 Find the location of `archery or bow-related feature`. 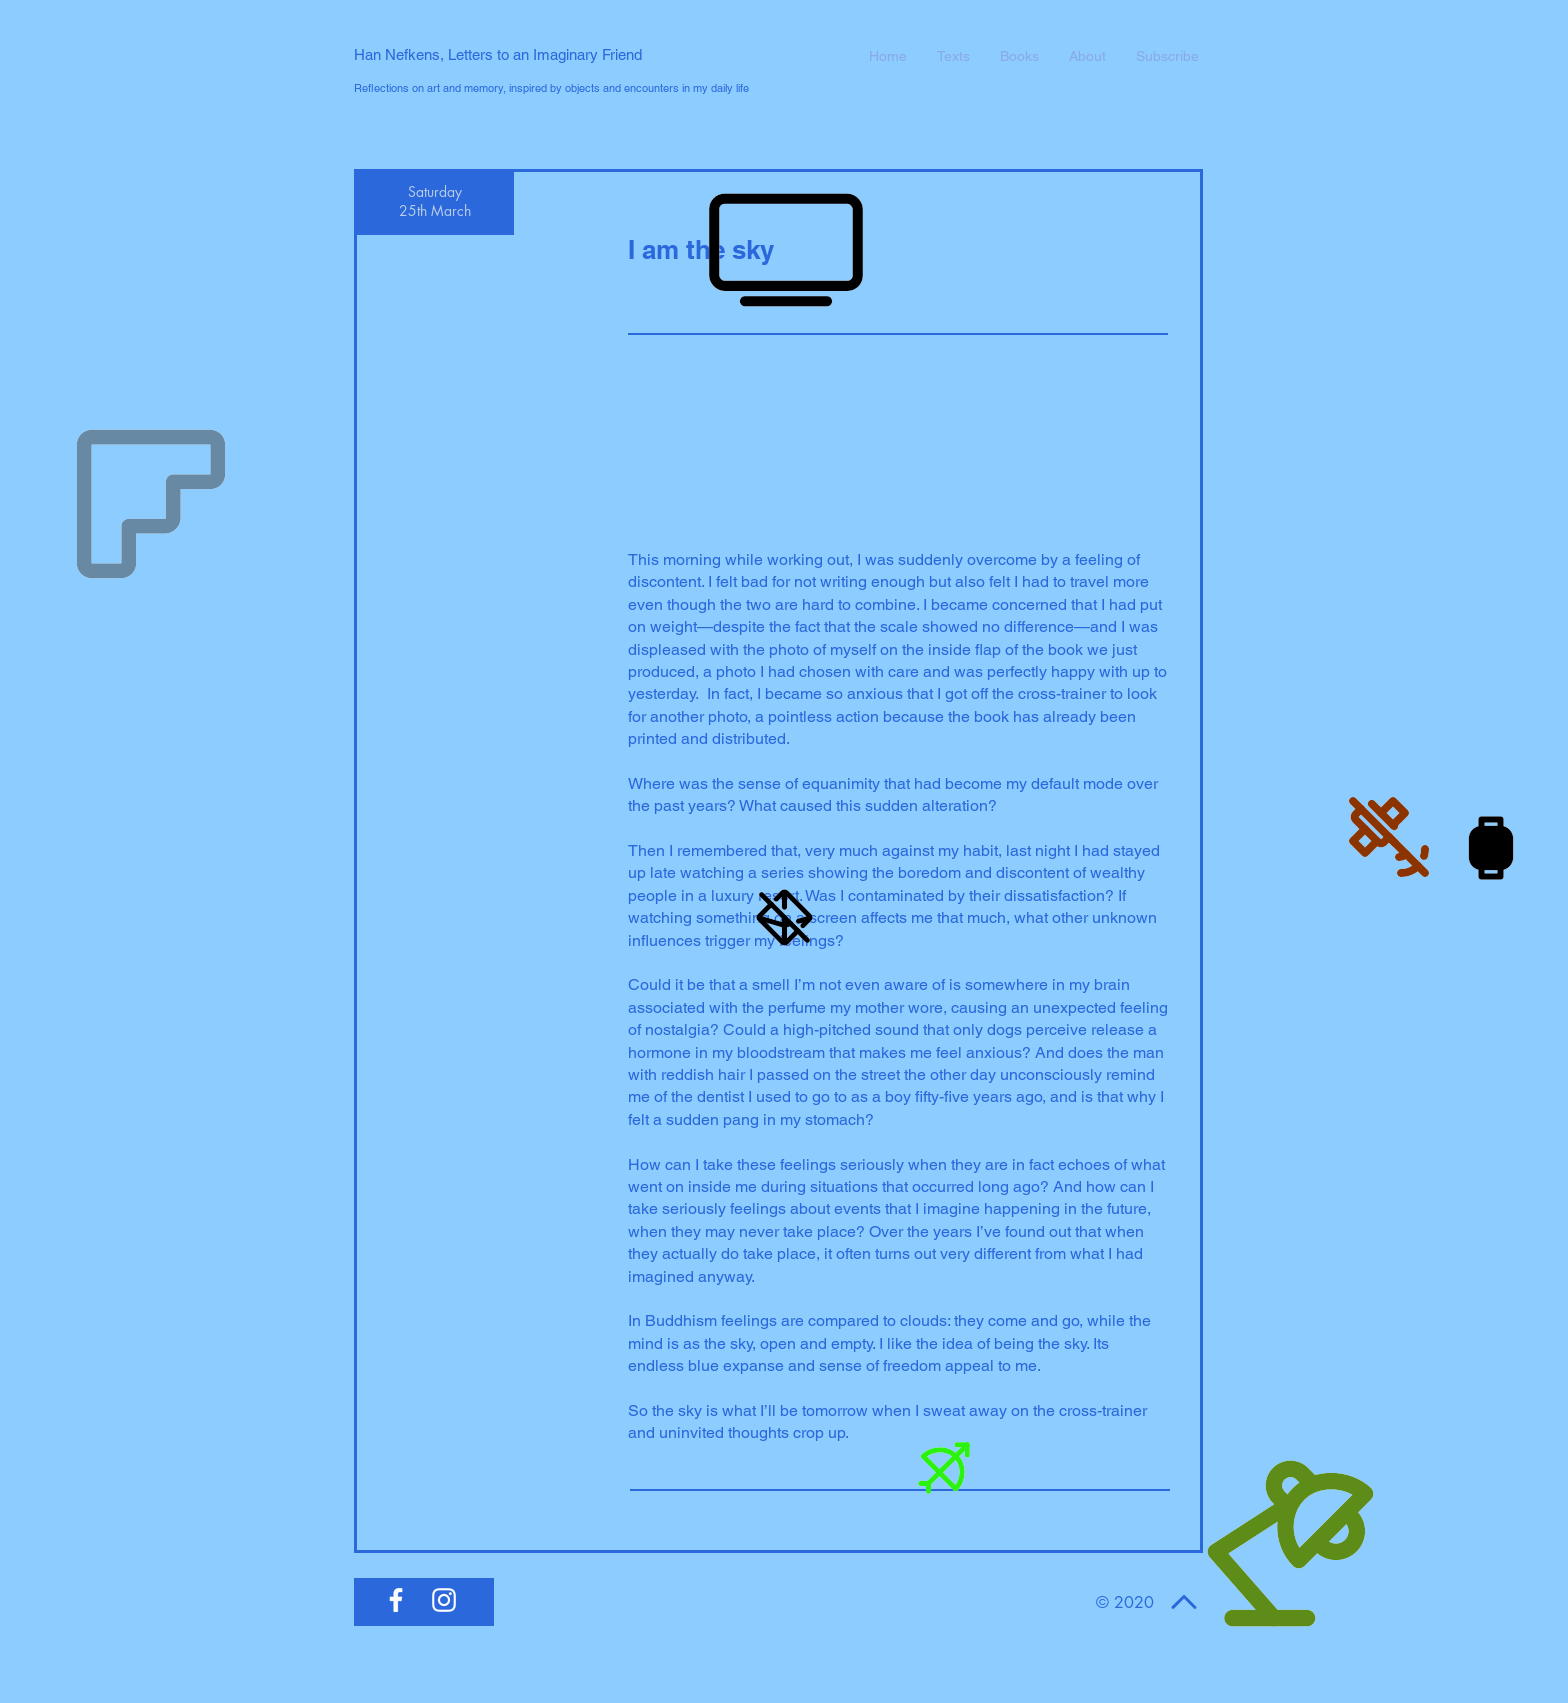

archery or bow-related feature is located at coordinates (944, 1468).